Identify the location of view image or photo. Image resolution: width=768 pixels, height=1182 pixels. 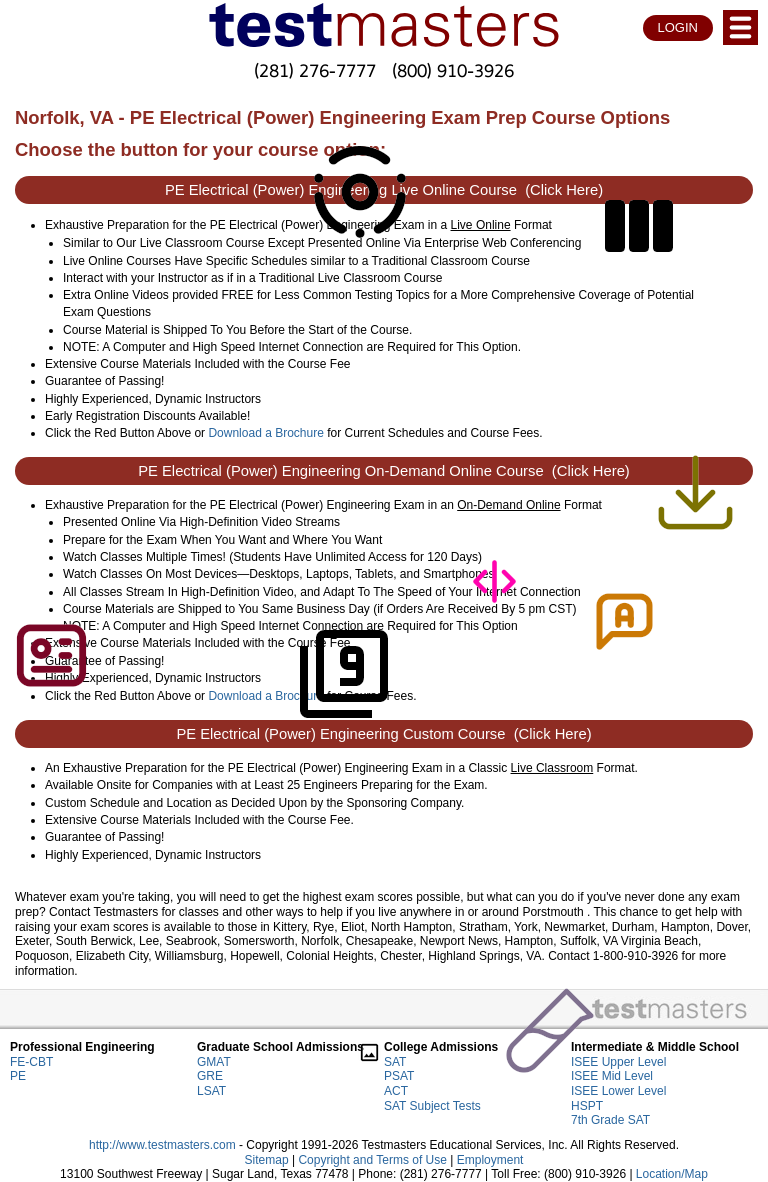
(369, 1052).